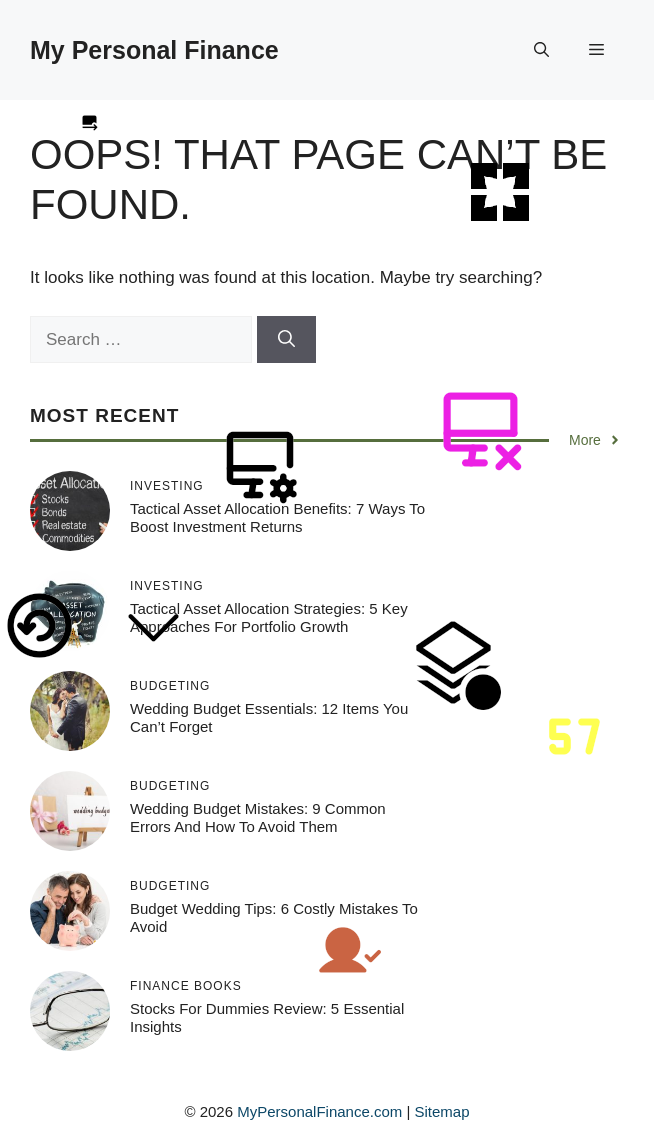  I want to click on auto-fit content to the right edge, so click(89, 122).